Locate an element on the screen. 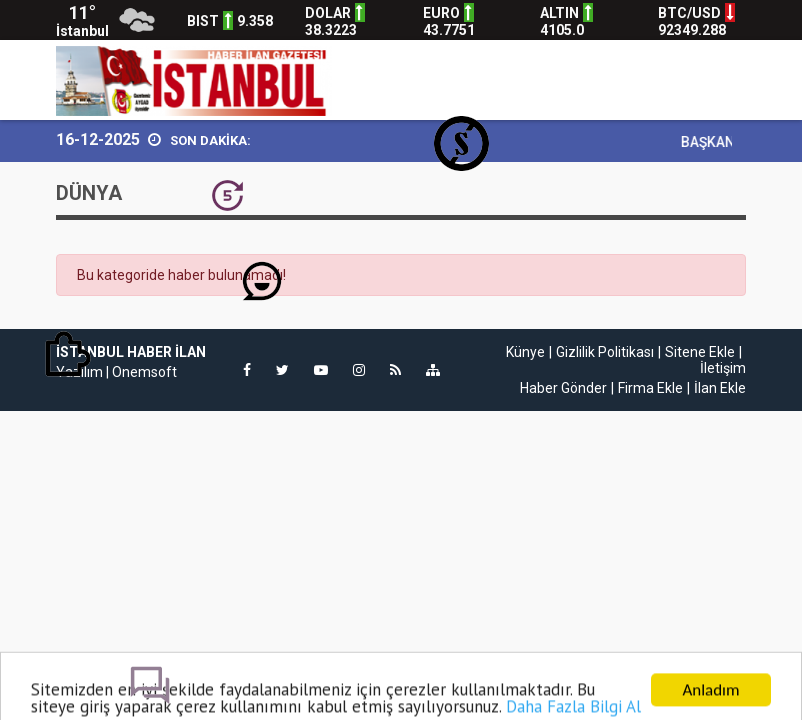  visit the StopStalk competitive programming platform is located at coordinates (461, 143).